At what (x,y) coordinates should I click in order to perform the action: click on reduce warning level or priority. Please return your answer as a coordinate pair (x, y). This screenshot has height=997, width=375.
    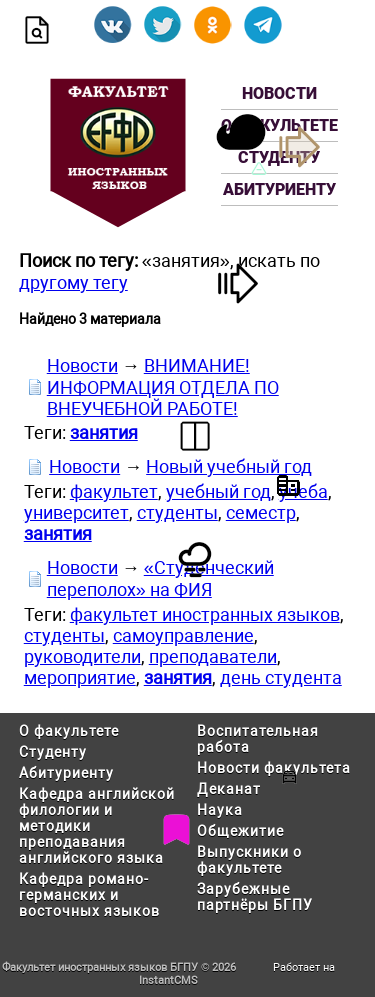
    Looking at the image, I should click on (259, 169).